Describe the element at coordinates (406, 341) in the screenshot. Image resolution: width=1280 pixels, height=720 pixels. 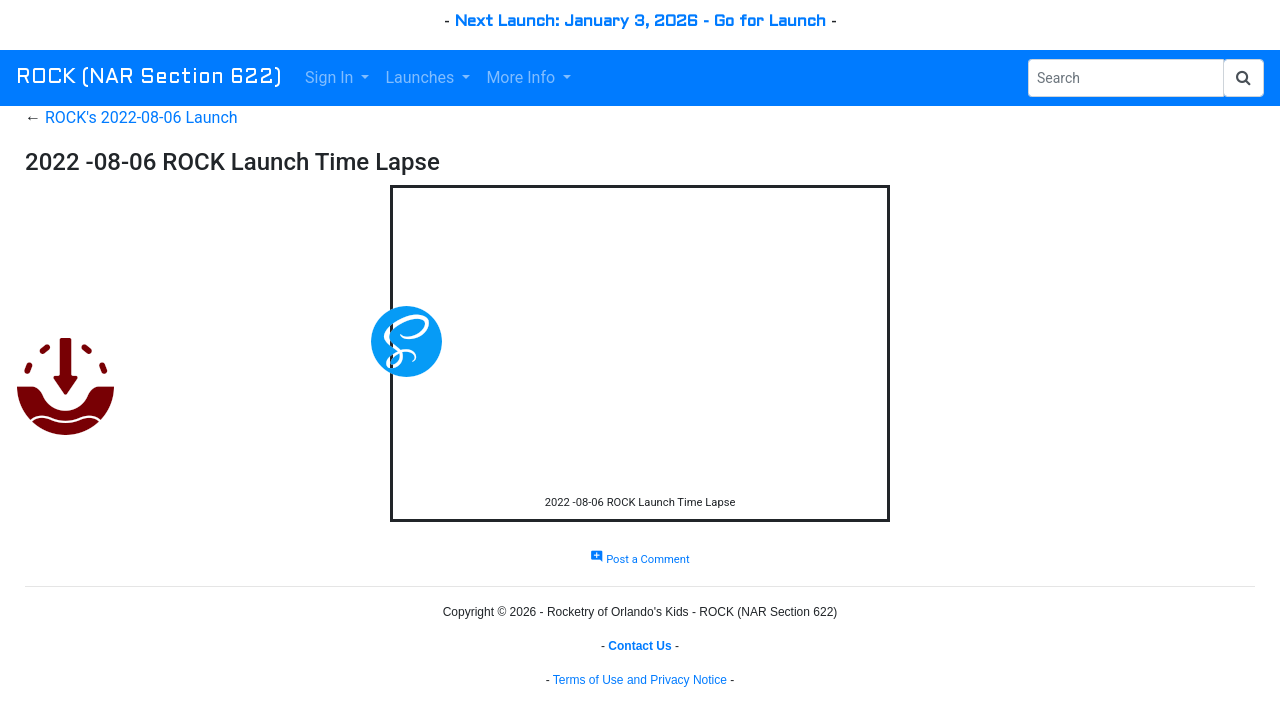
I see `sass css preprocessor logo` at that location.